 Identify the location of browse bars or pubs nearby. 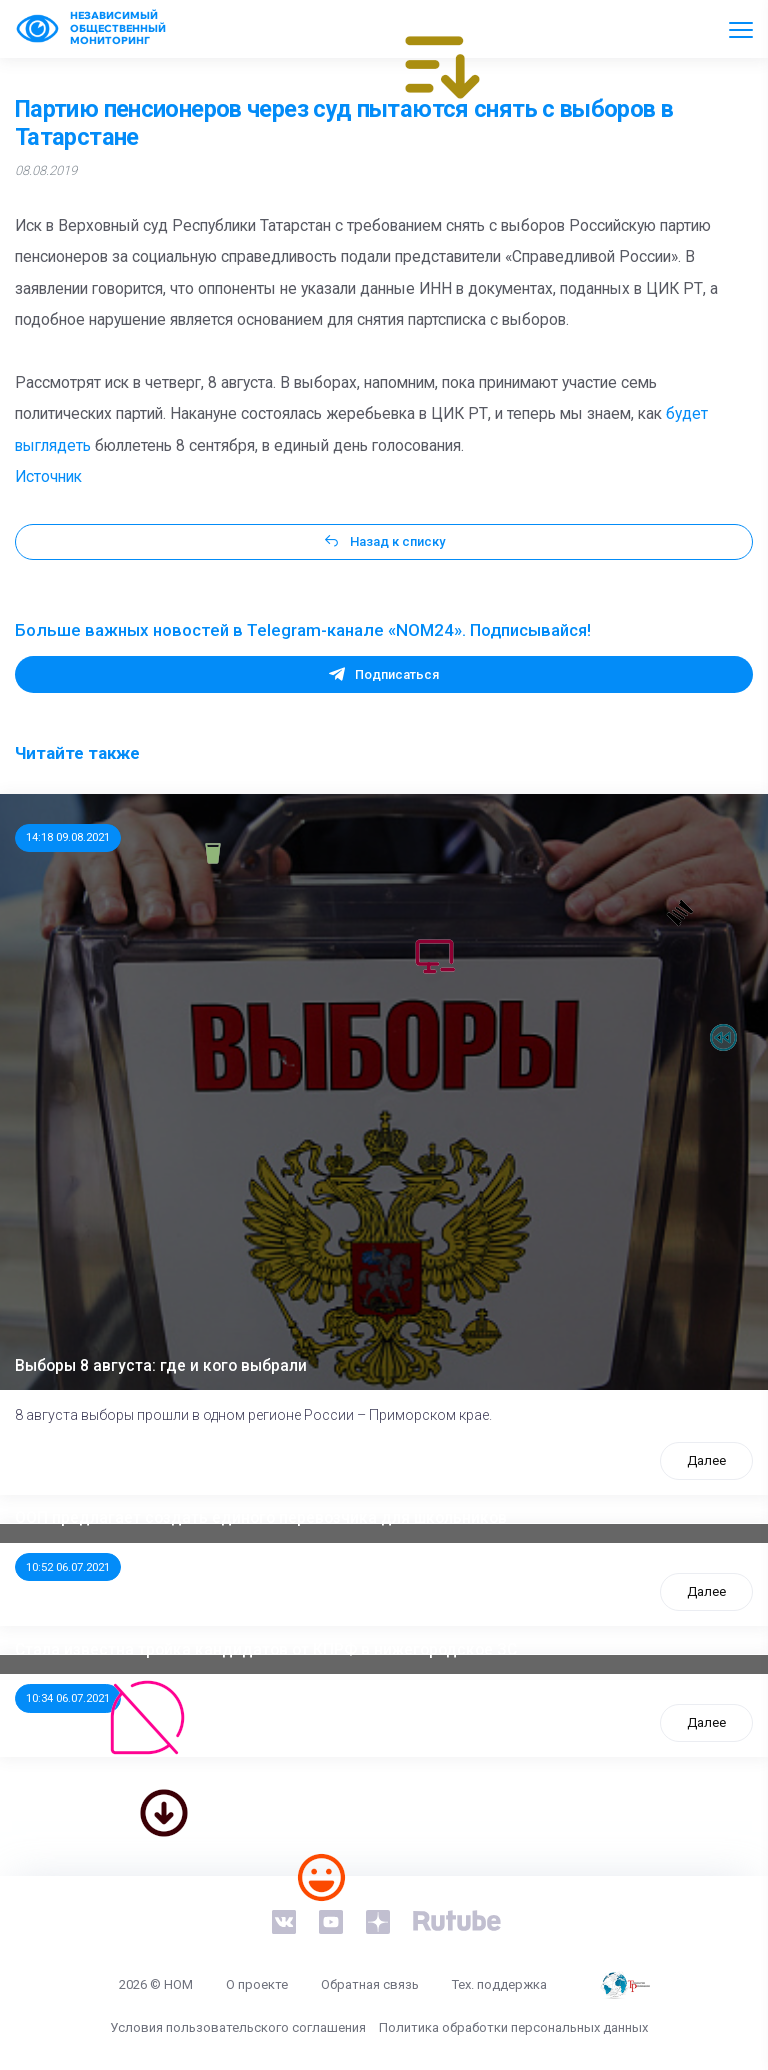
(213, 853).